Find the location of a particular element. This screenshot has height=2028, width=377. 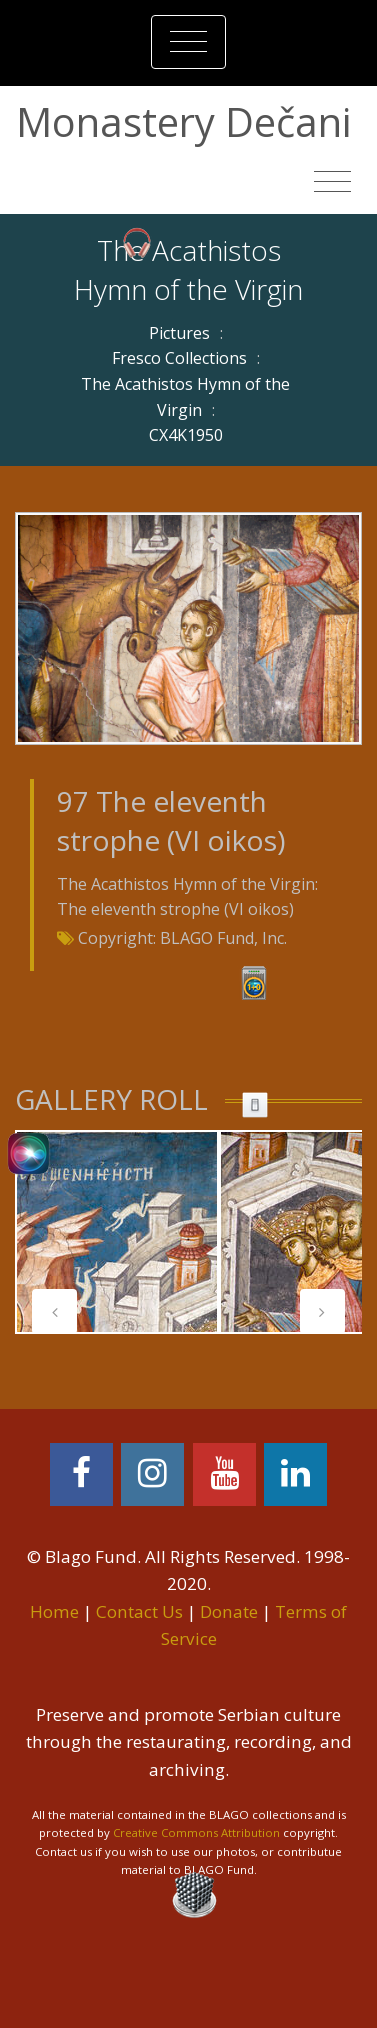

open siri voice assistant settings is located at coordinates (28, 1153).